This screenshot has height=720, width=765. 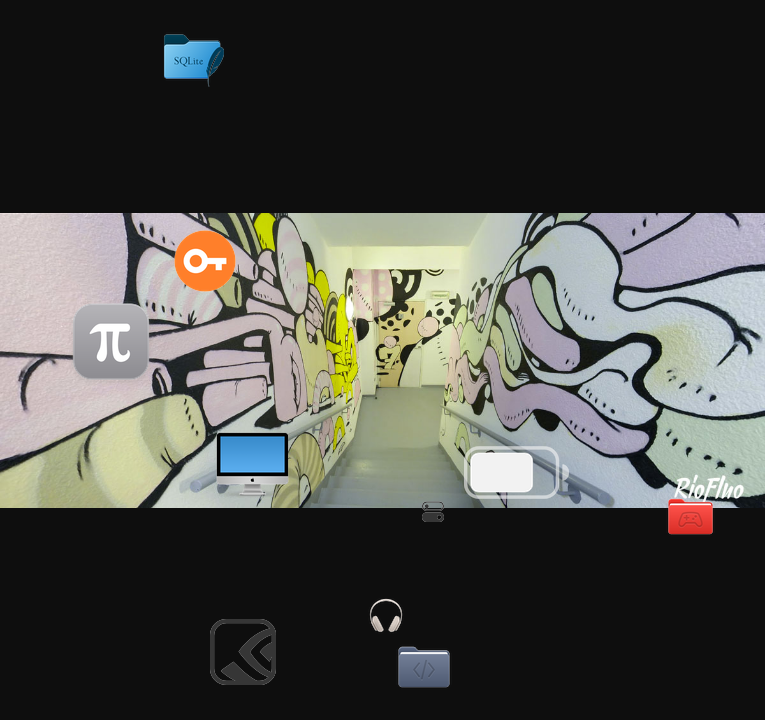 What do you see at coordinates (252, 454) in the screenshot?
I see `represents this mac in system preferences or network settings` at bounding box center [252, 454].